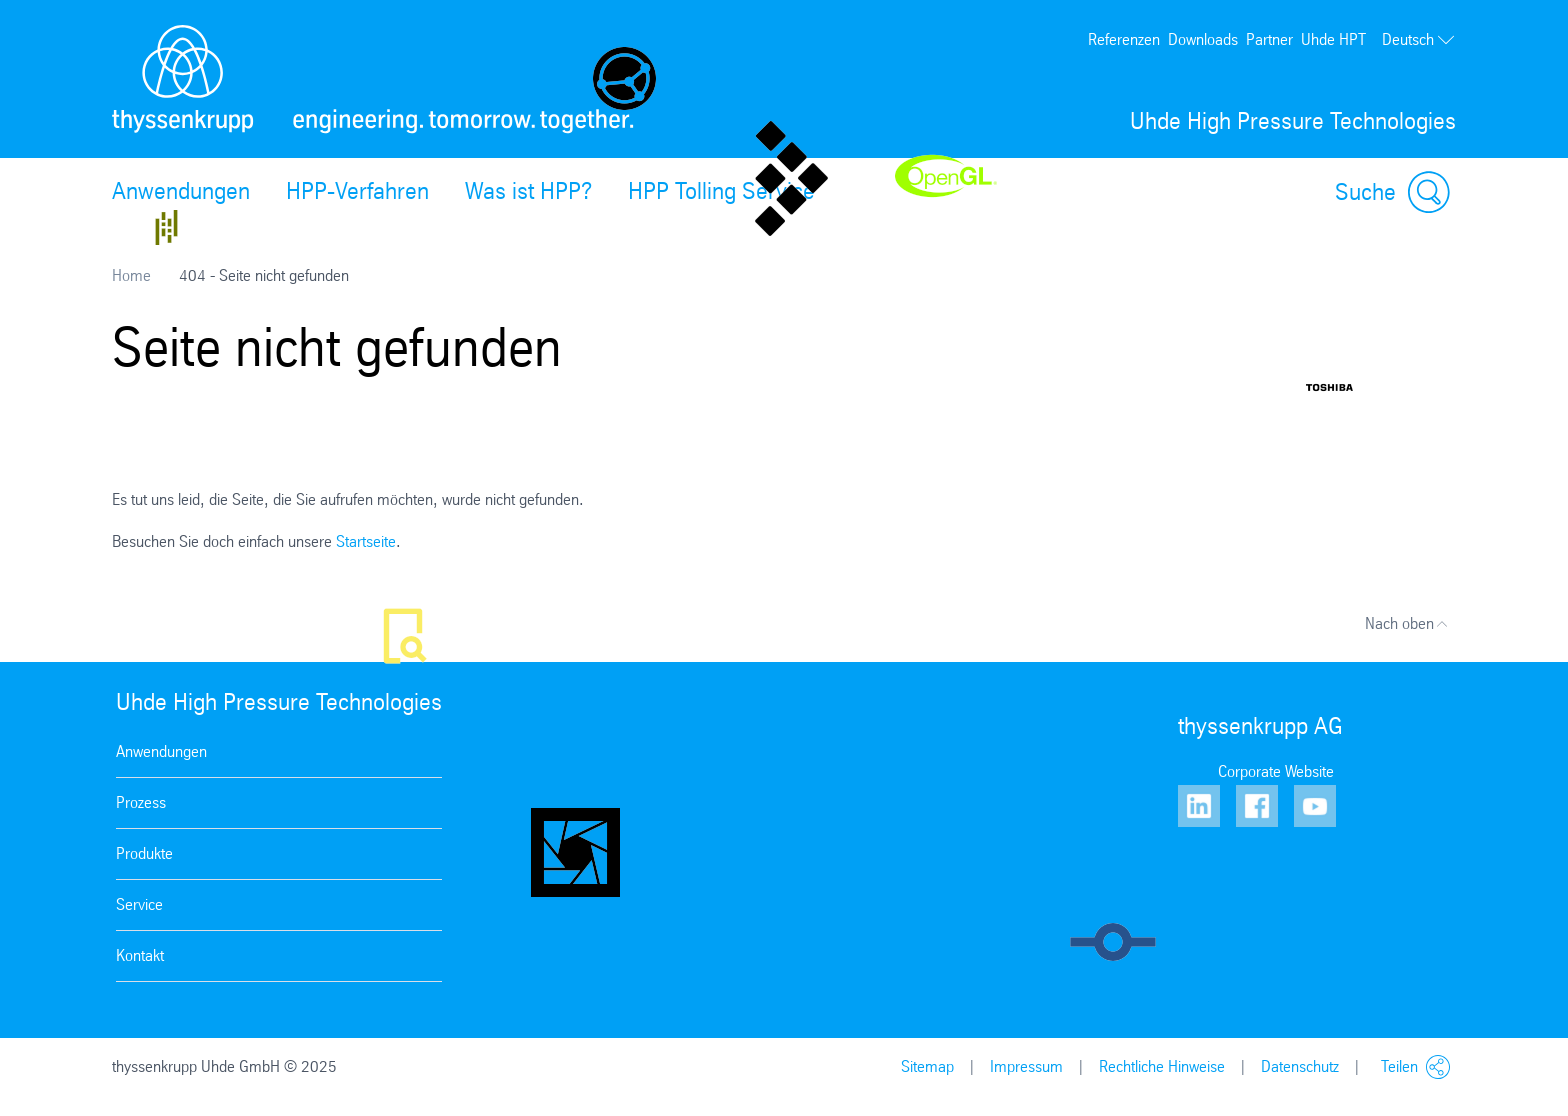 The height and width of the screenshot is (1116, 1568). Describe the element at coordinates (166, 227) in the screenshot. I see `pandas Python data analysis library logo` at that location.